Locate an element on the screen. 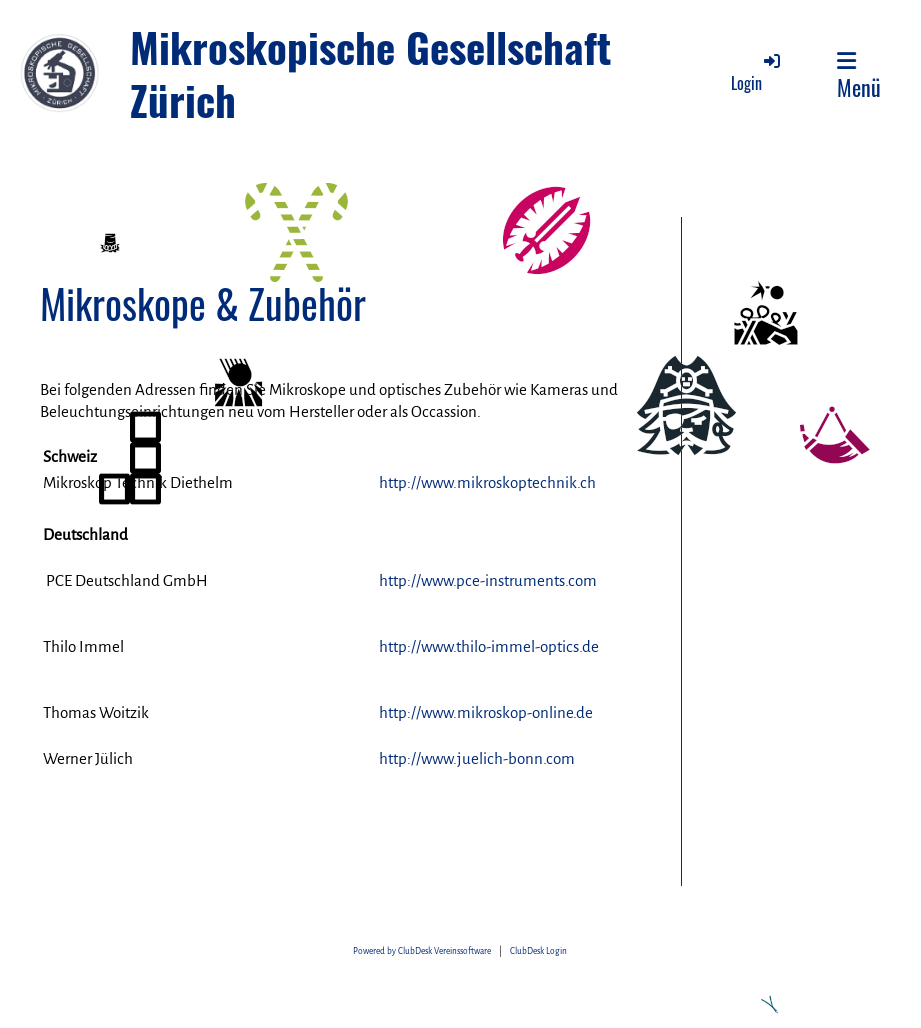  select pirate captain character or avatar is located at coordinates (686, 405).